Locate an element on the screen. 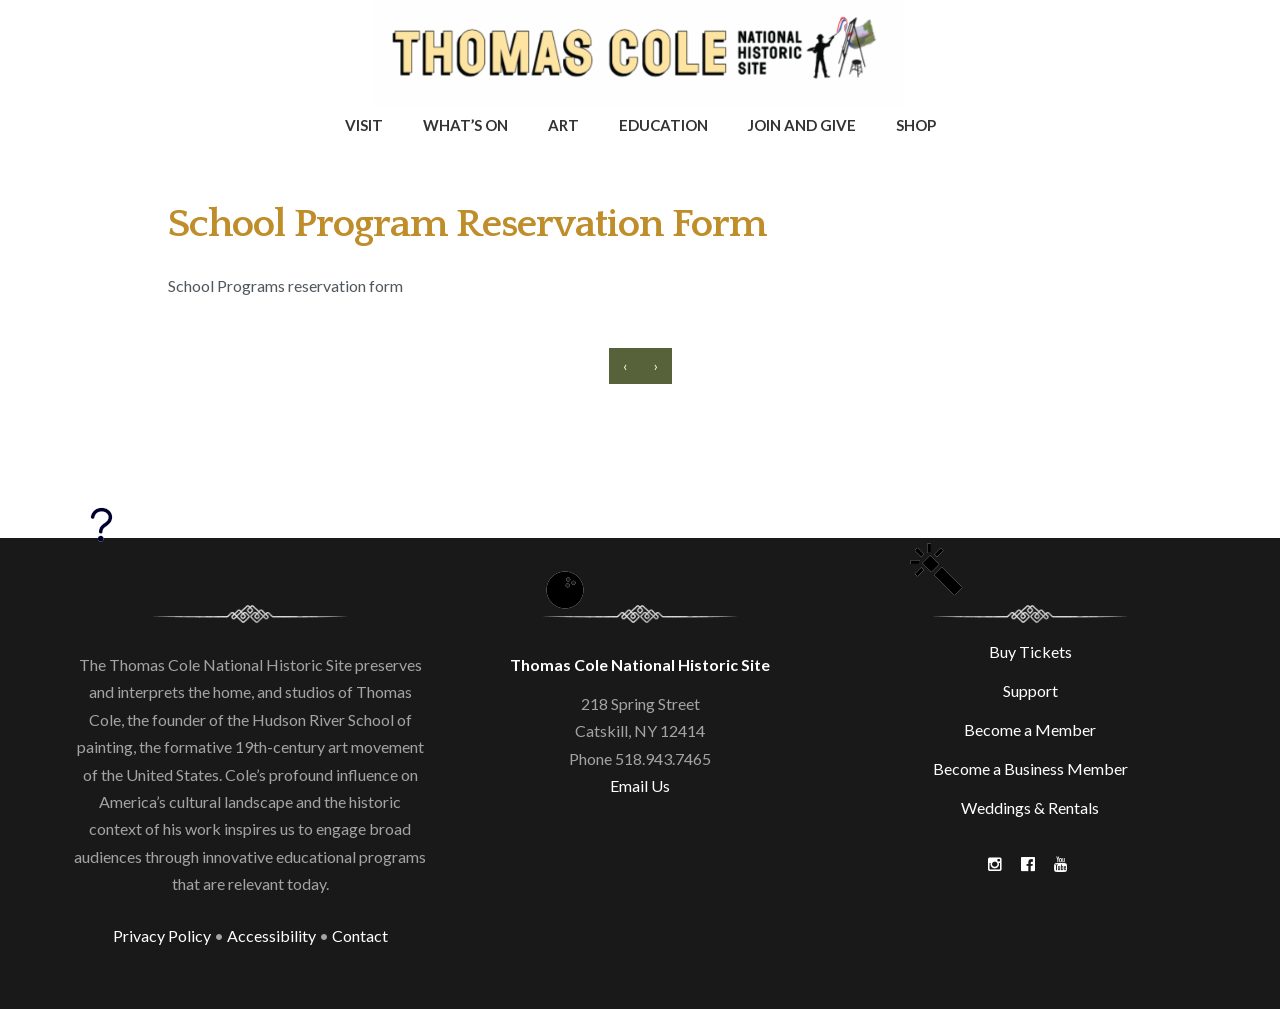 The width and height of the screenshot is (1280, 1009). apply auto-enhance or magic adjustments is located at coordinates (936, 569).